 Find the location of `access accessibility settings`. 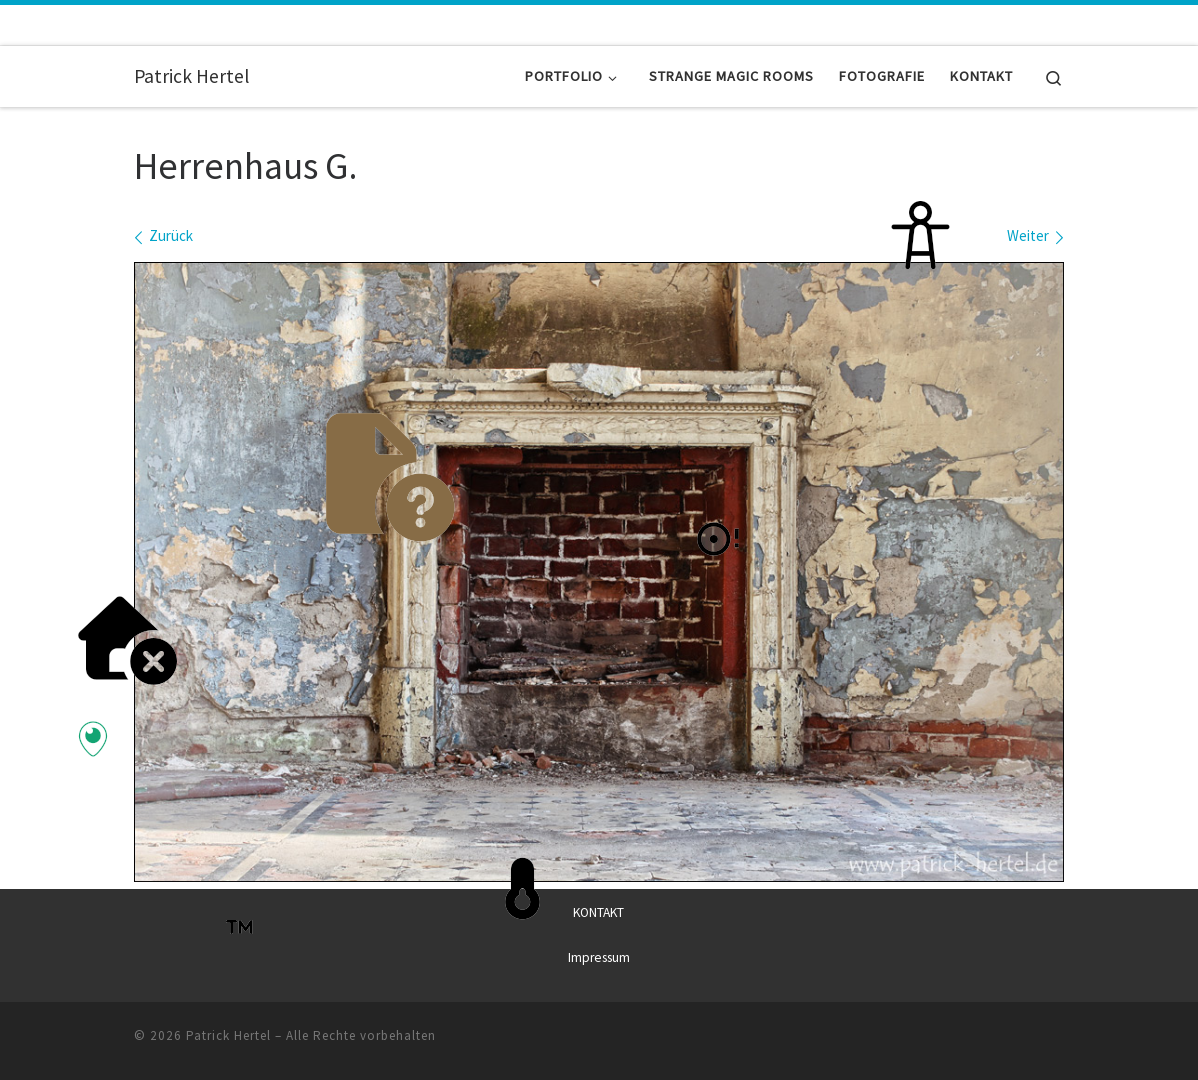

access accessibility settings is located at coordinates (920, 234).